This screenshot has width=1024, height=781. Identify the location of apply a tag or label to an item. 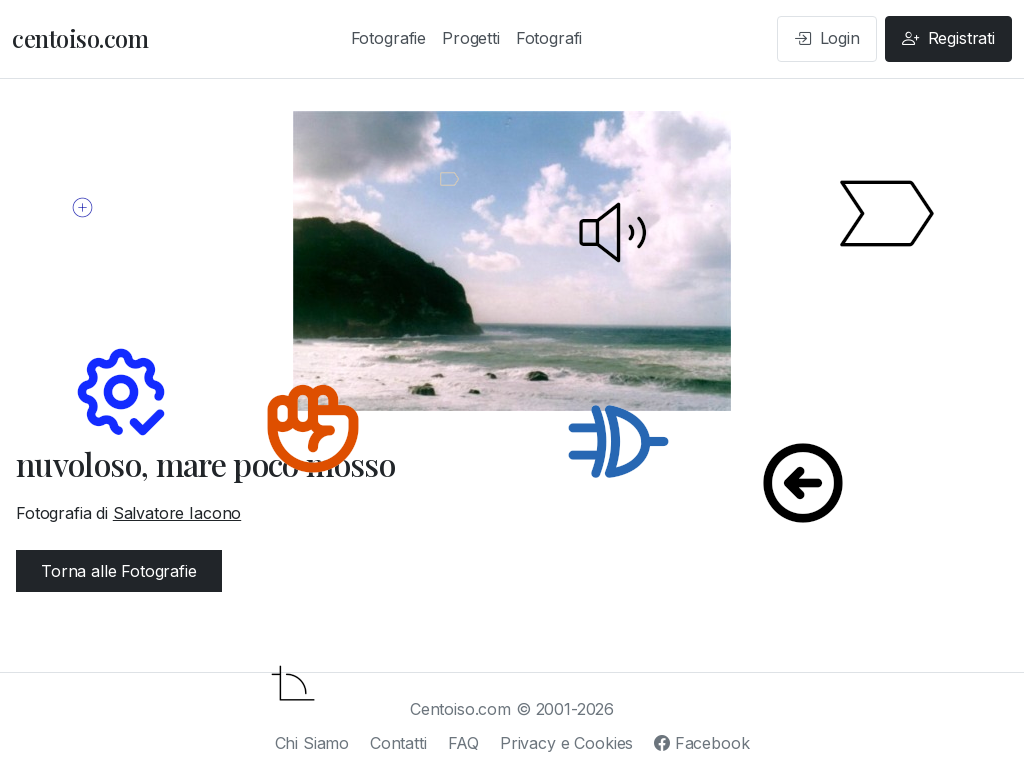
(883, 213).